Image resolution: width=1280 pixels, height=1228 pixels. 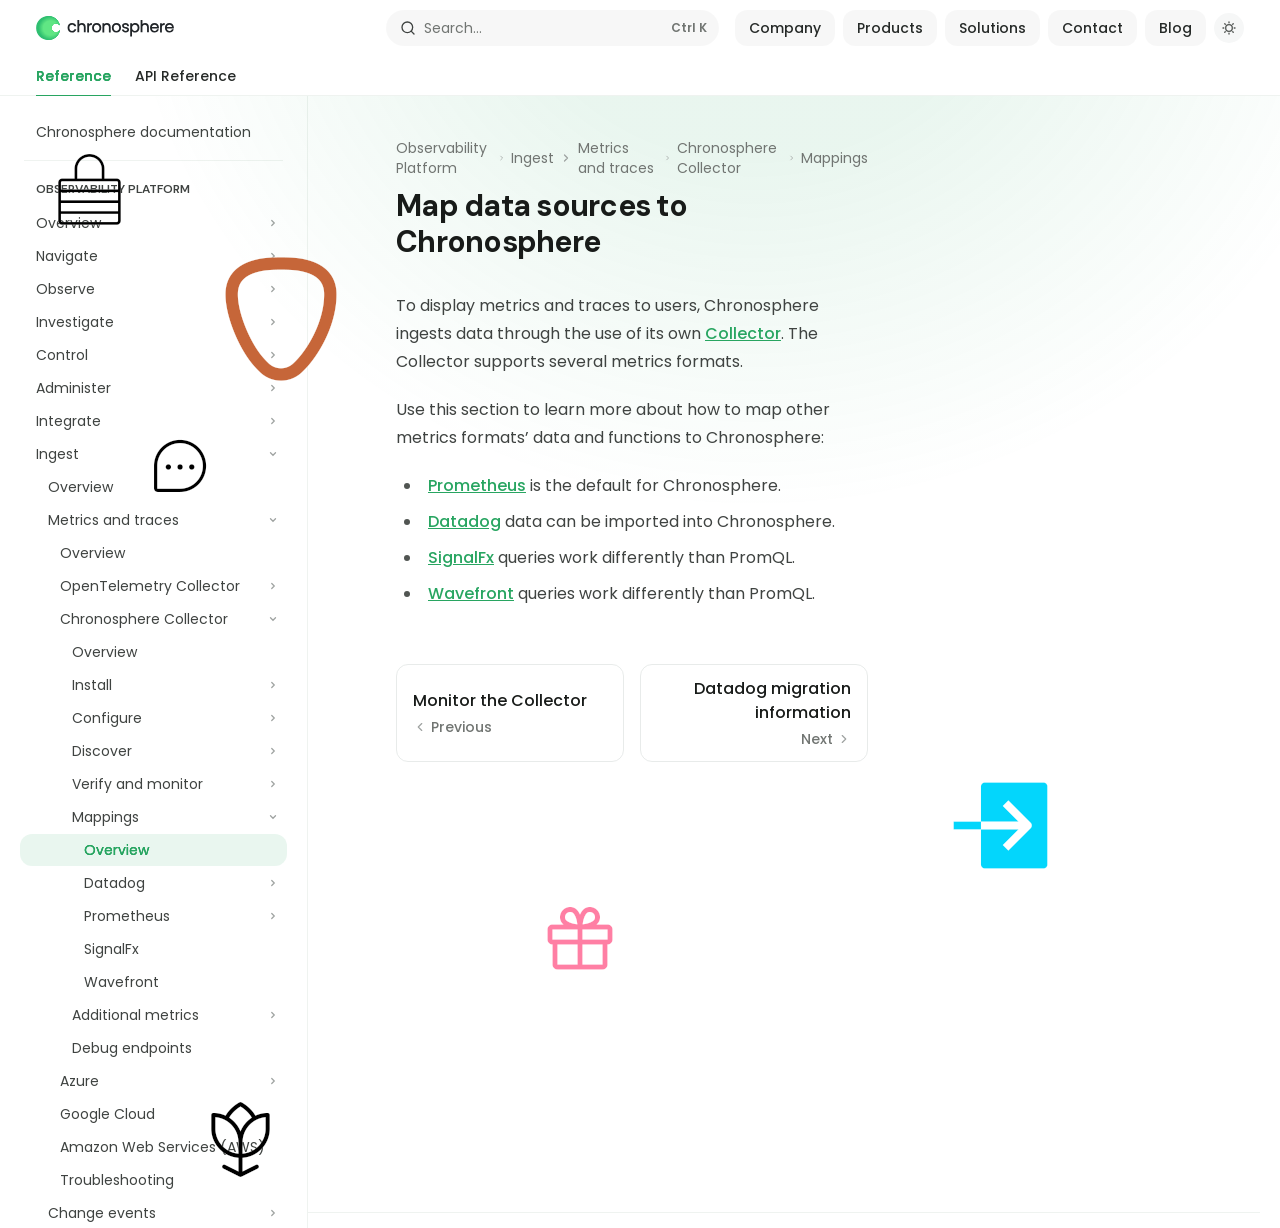 What do you see at coordinates (281, 319) in the screenshot?
I see `access music or guitar-related features` at bounding box center [281, 319].